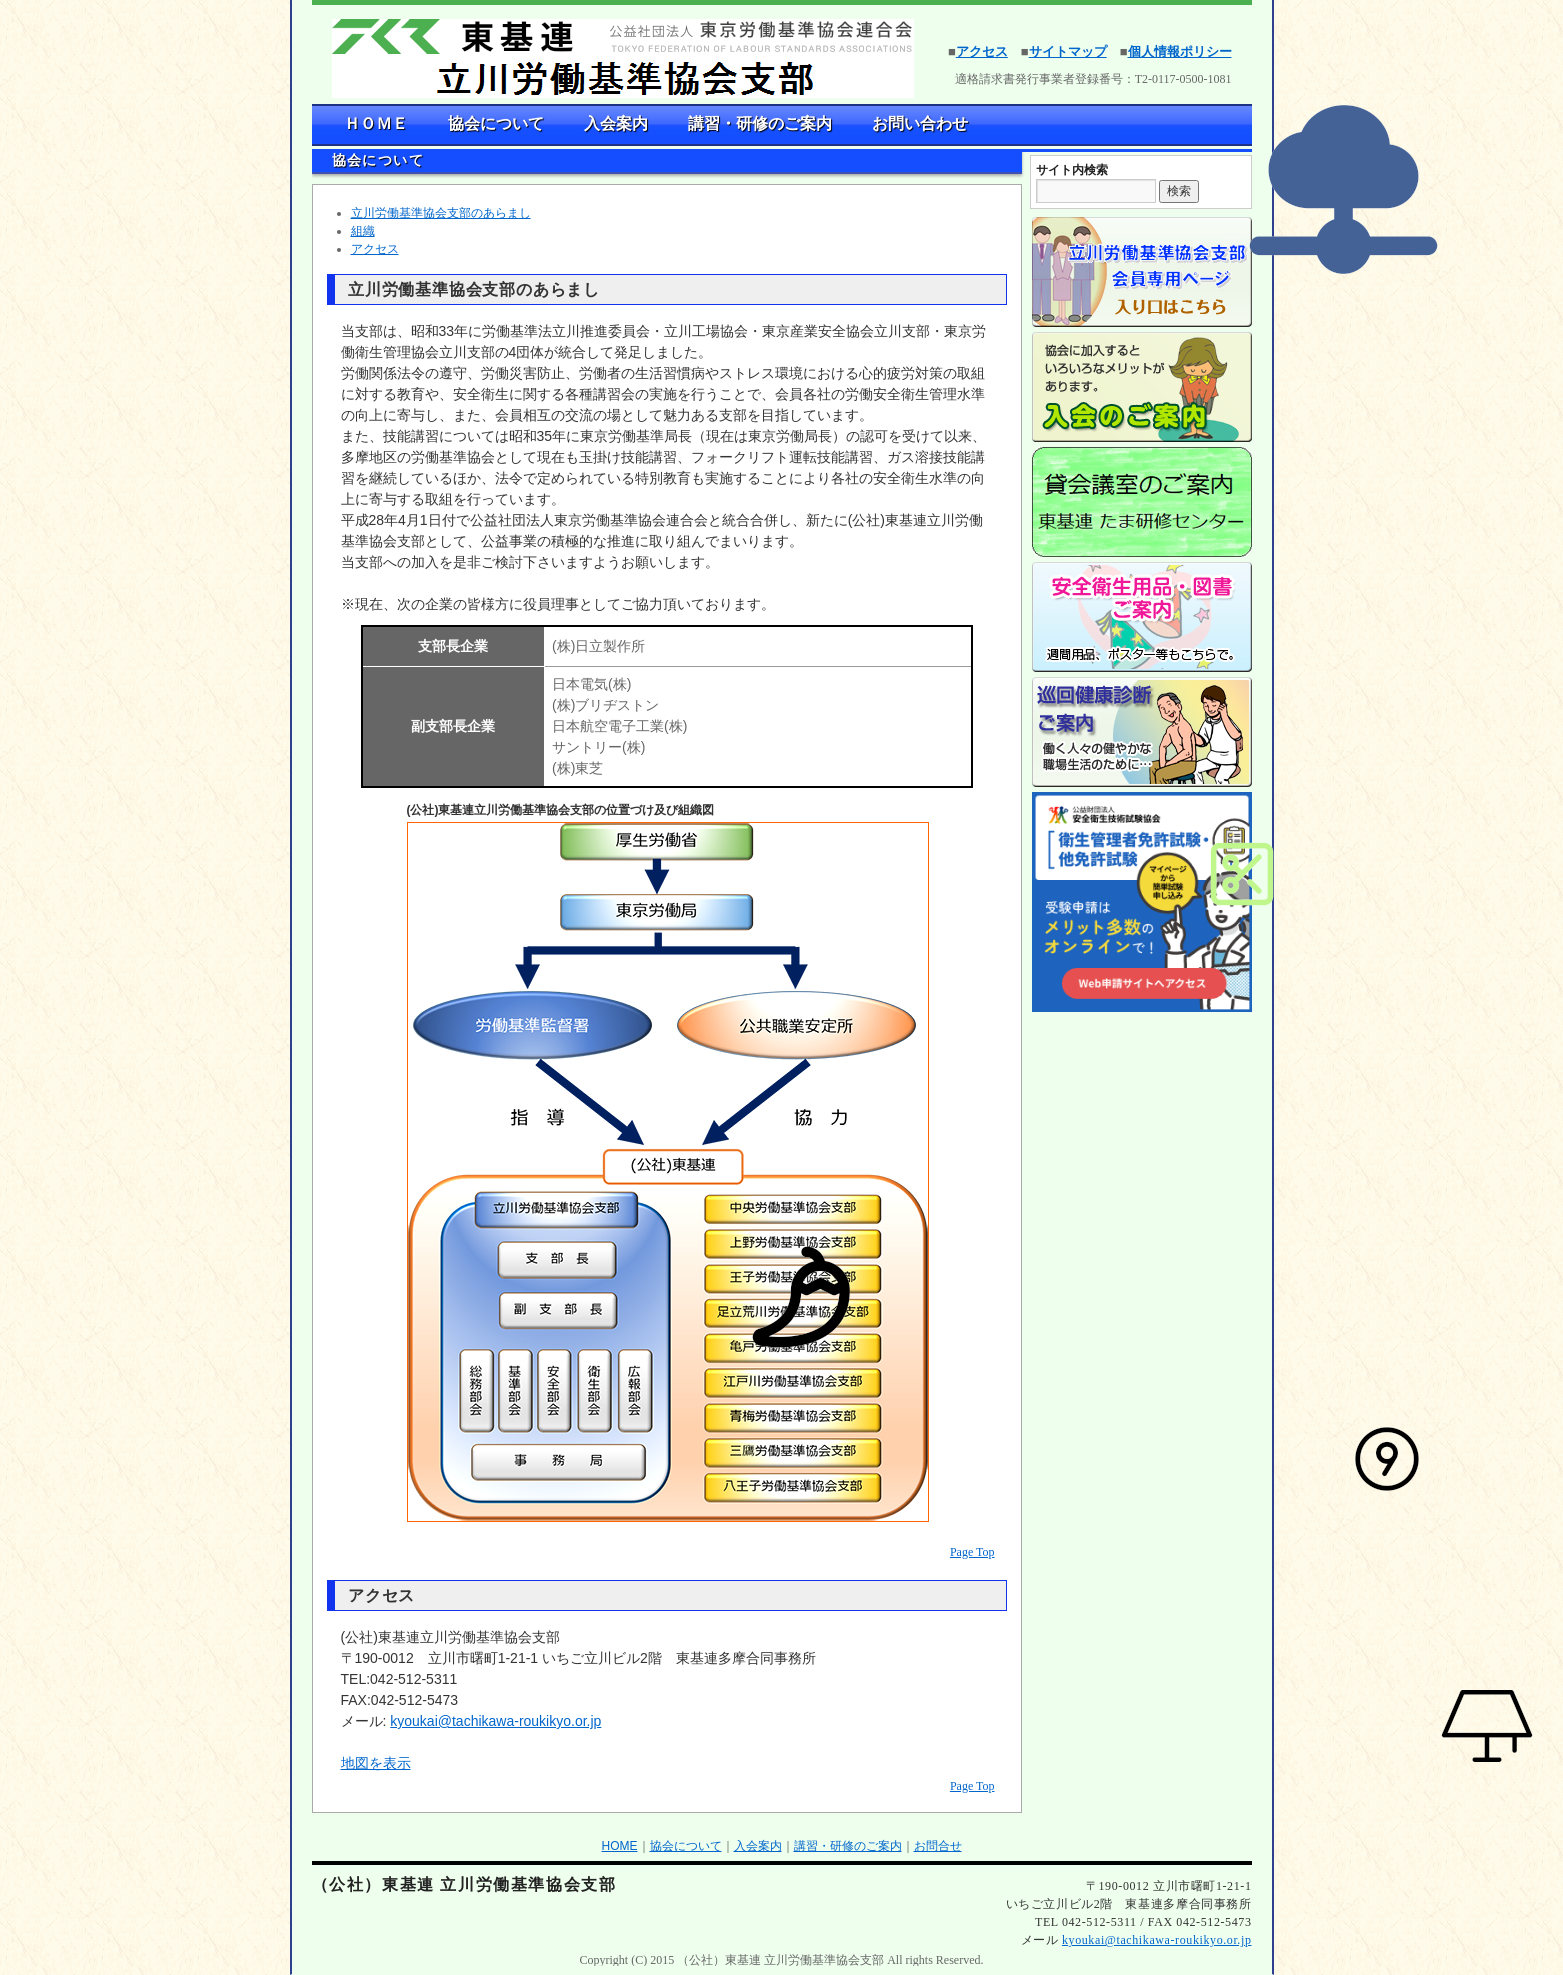 The width and height of the screenshot is (1563, 1975). I want to click on indicates spicy or hot content/food, so click(806, 1300).